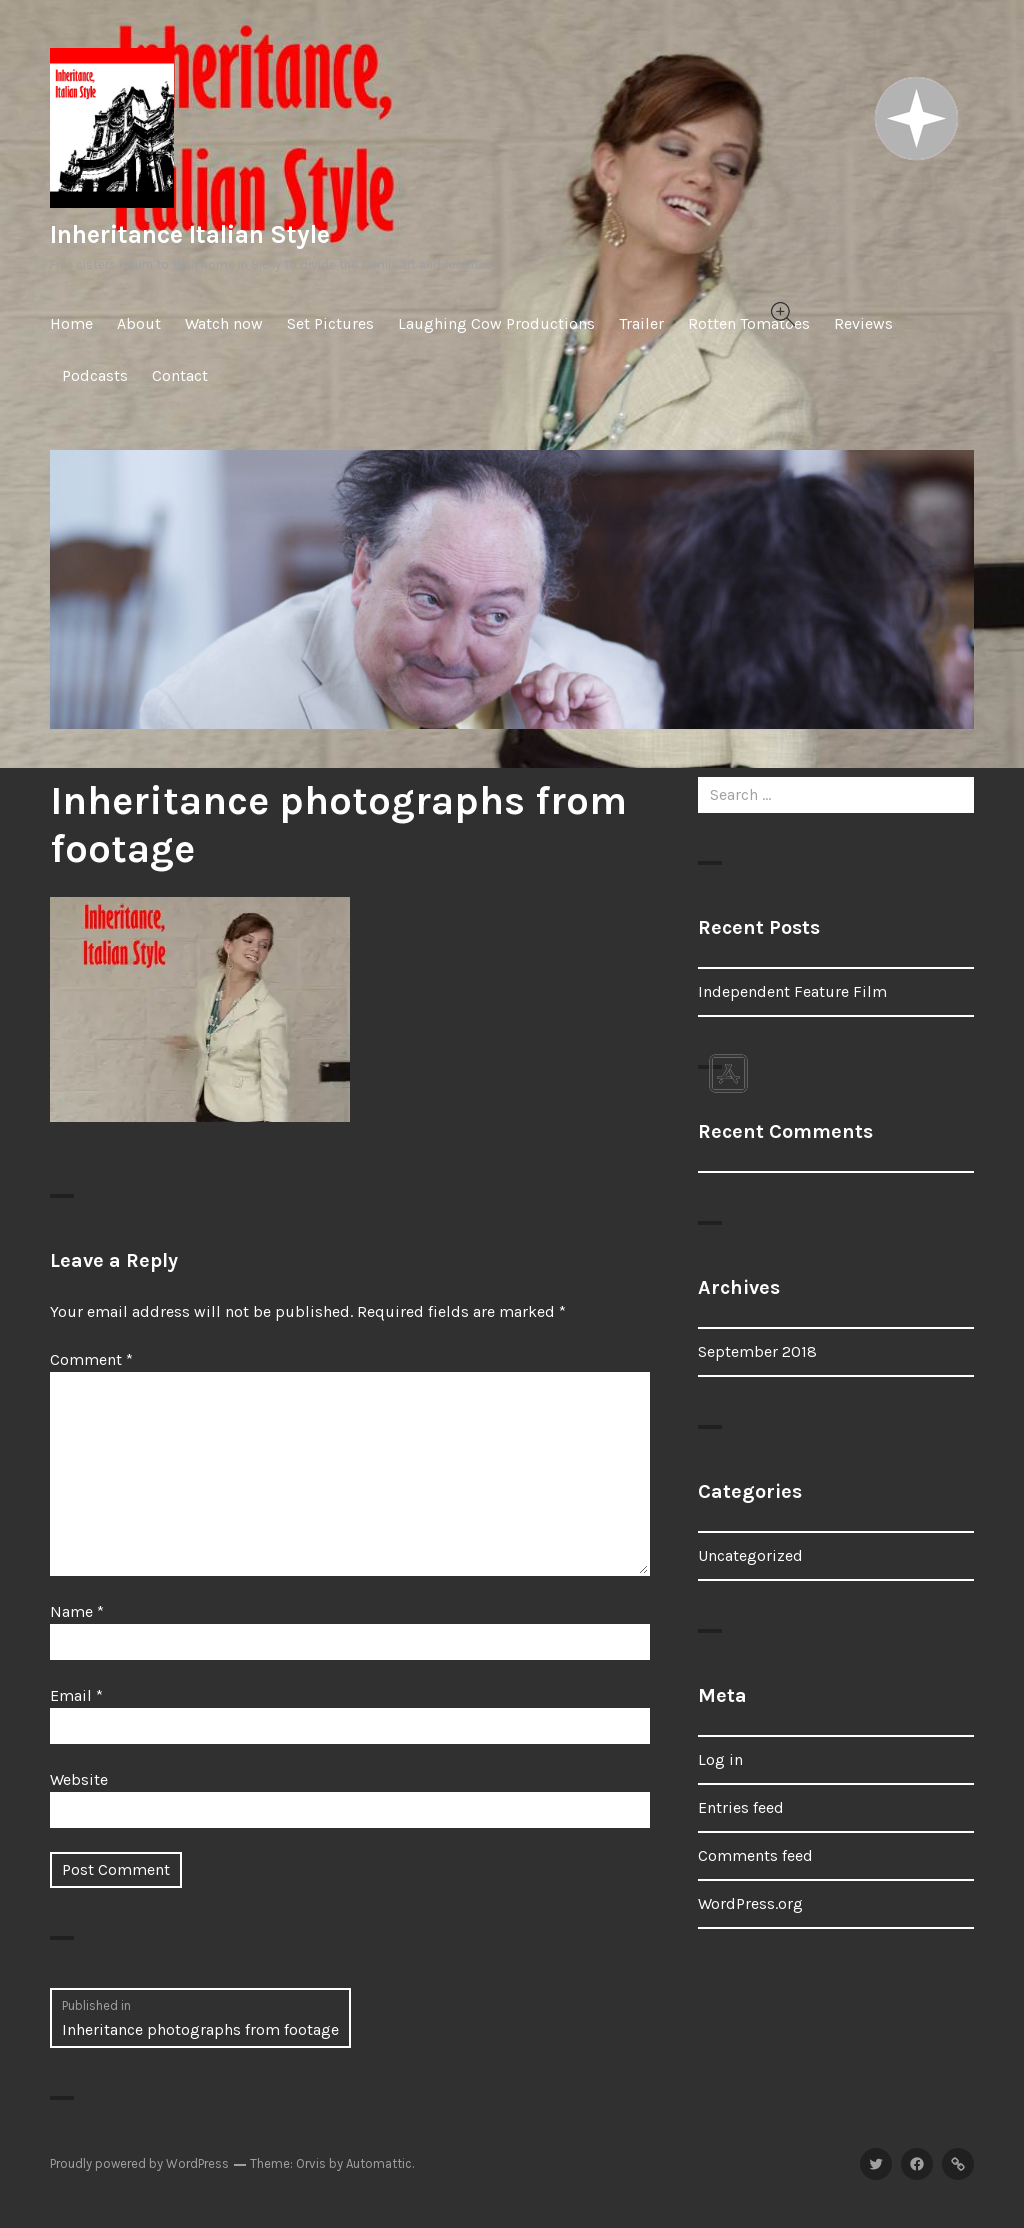 The height and width of the screenshot is (2228, 1024). I want to click on open the app store, so click(728, 1073).